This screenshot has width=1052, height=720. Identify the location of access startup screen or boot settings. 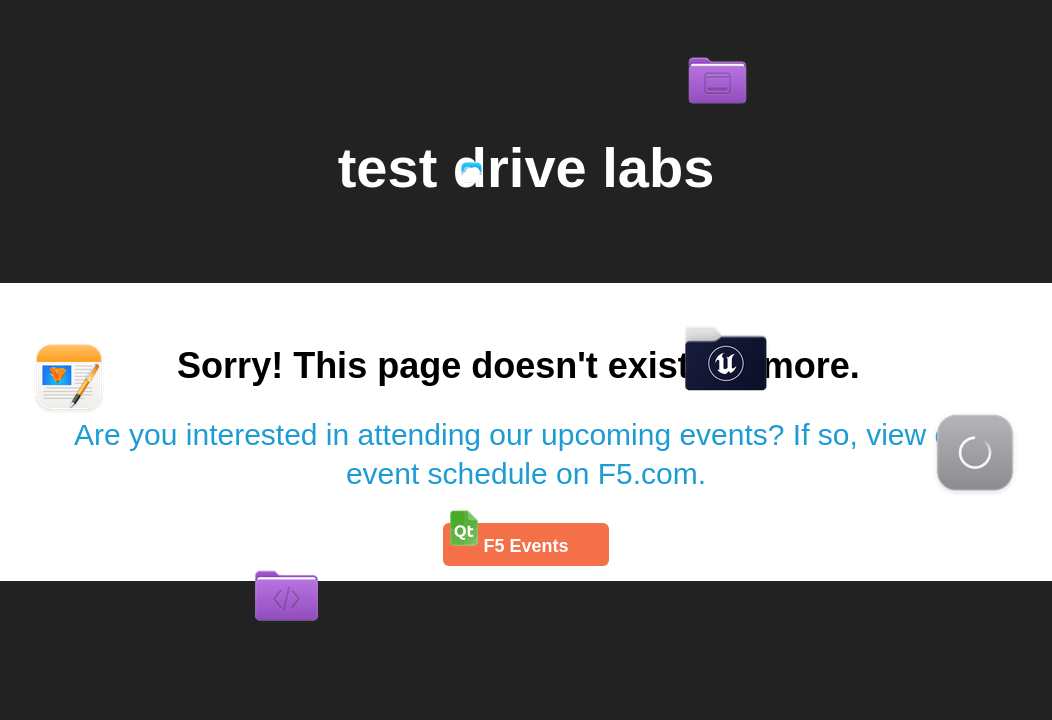
(975, 454).